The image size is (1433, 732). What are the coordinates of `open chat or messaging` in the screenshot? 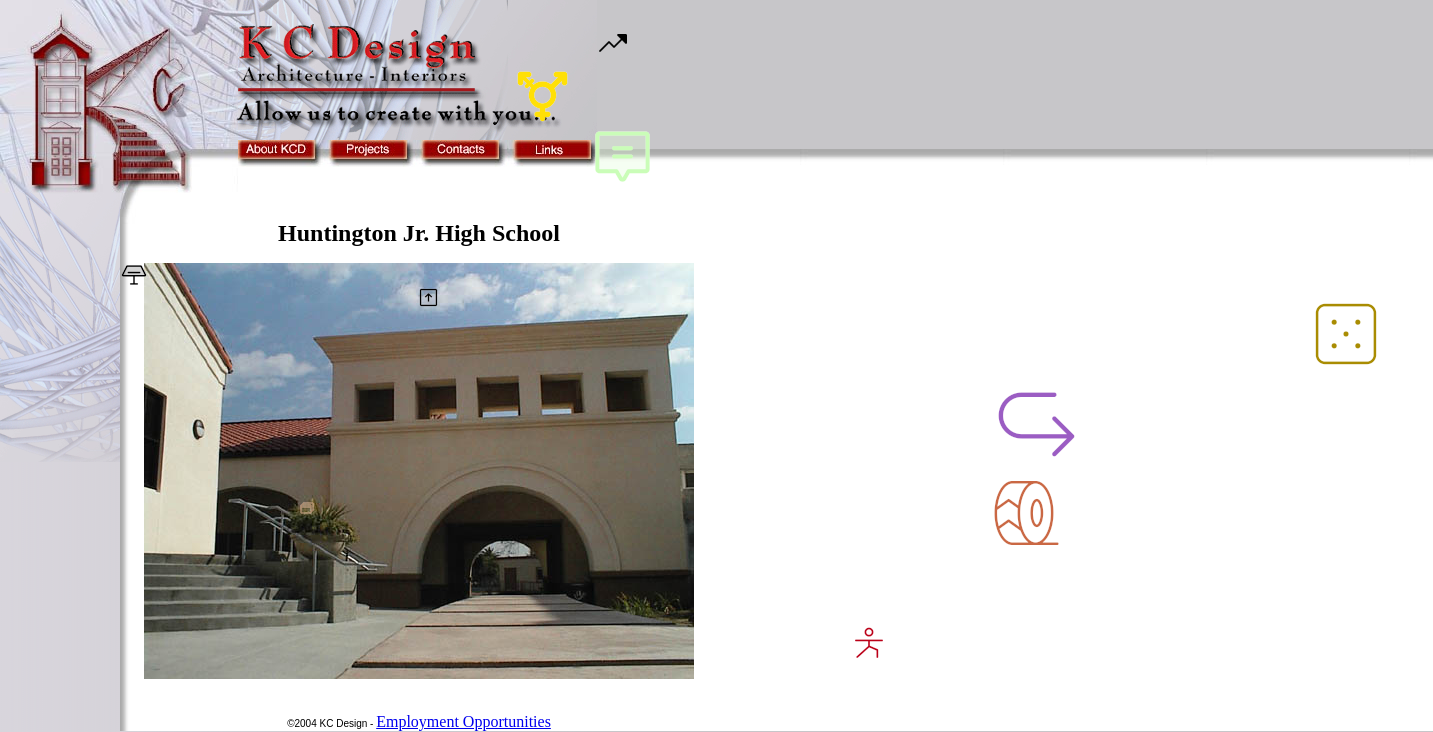 It's located at (622, 154).